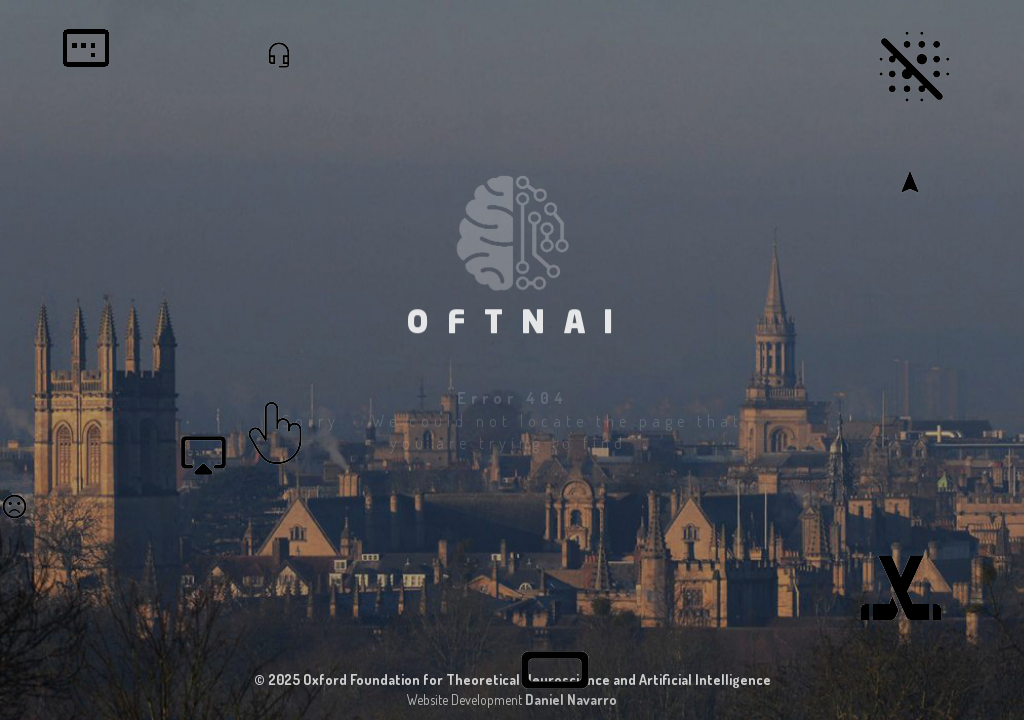  Describe the element at coordinates (203, 454) in the screenshot. I see `stream content to an external display` at that location.